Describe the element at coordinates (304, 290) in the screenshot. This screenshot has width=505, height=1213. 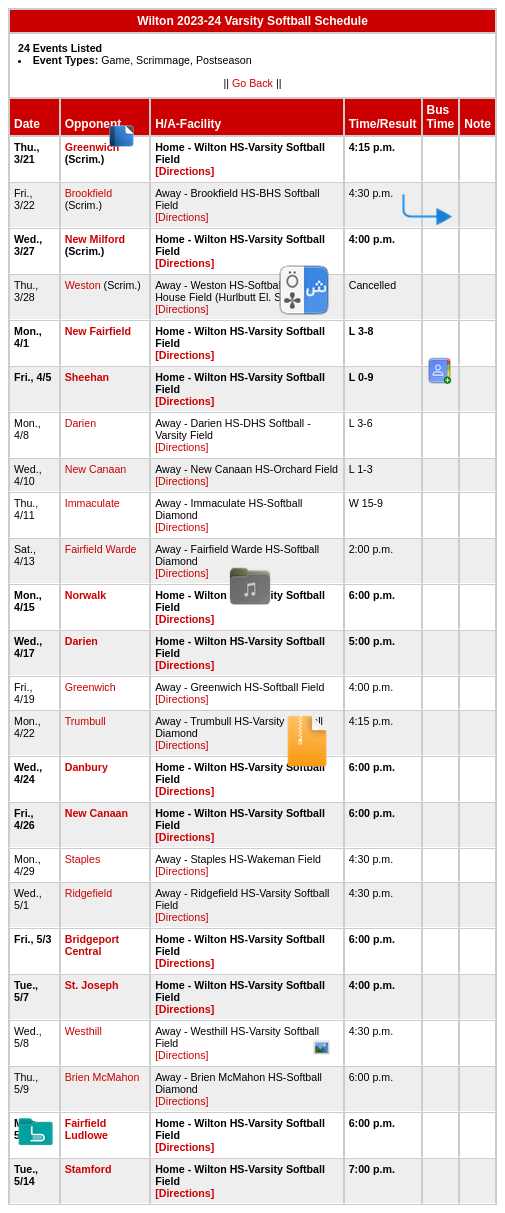
I see `open the character map application` at that location.